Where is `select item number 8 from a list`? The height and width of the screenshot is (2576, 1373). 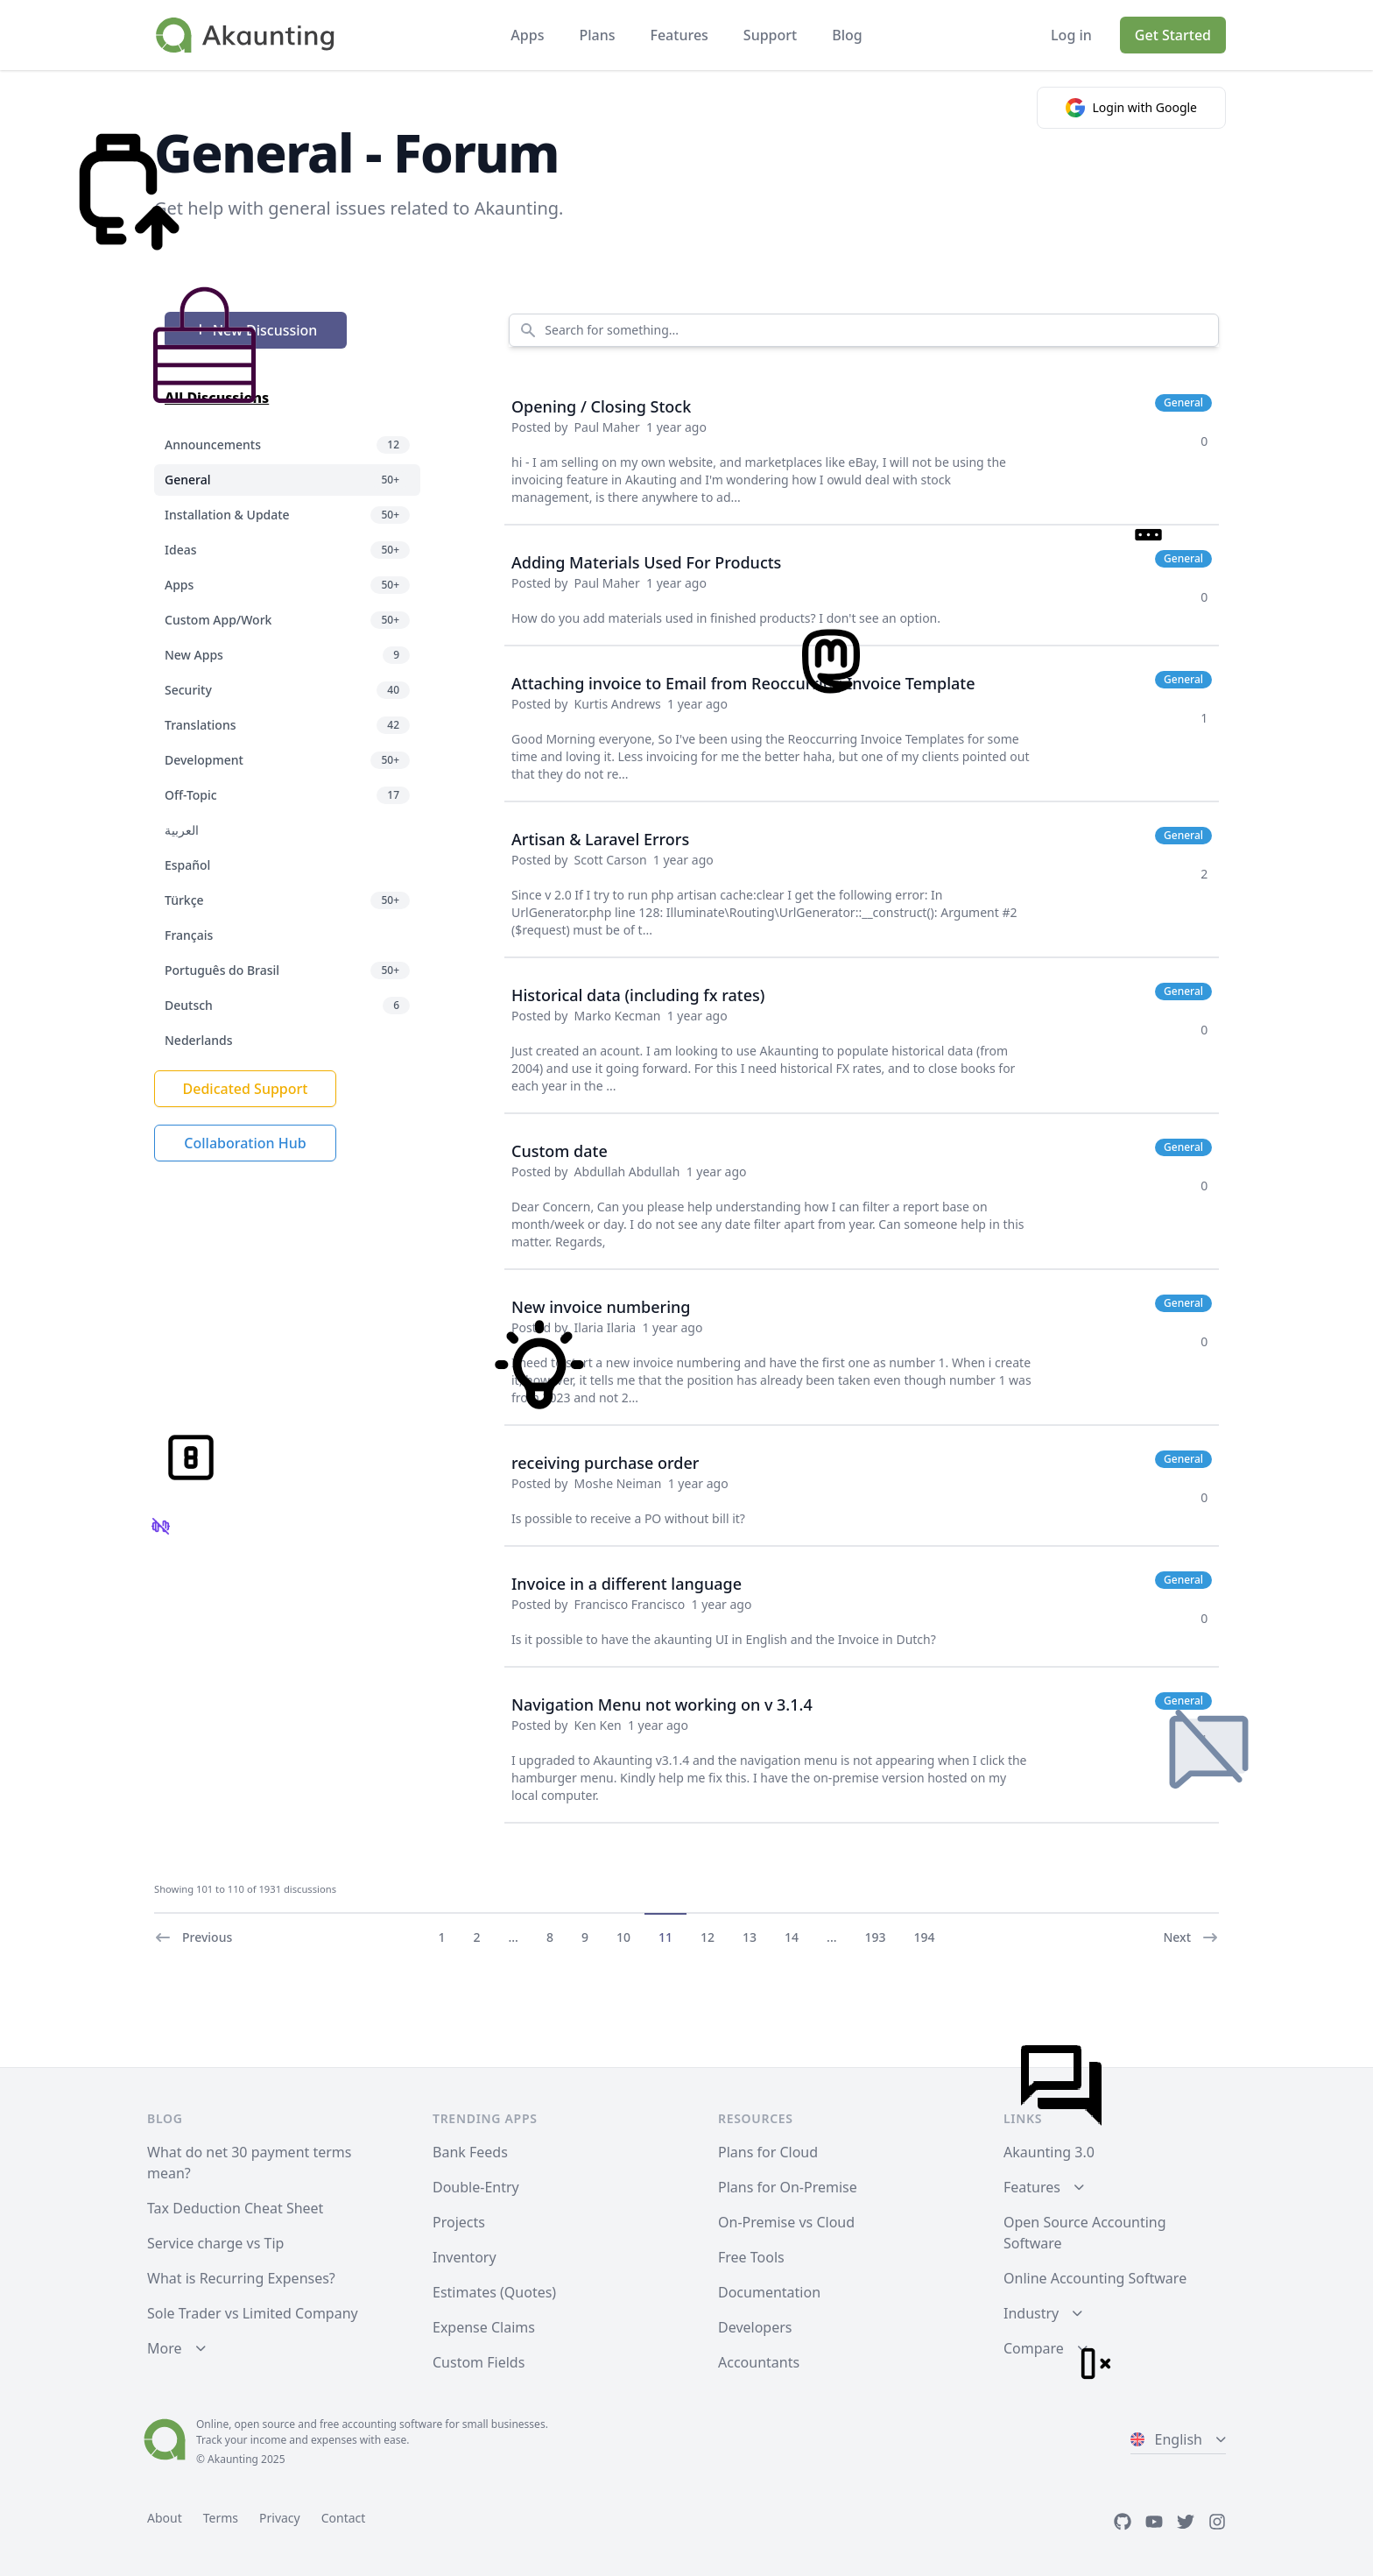
select item number 8 from a list is located at coordinates (191, 1457).